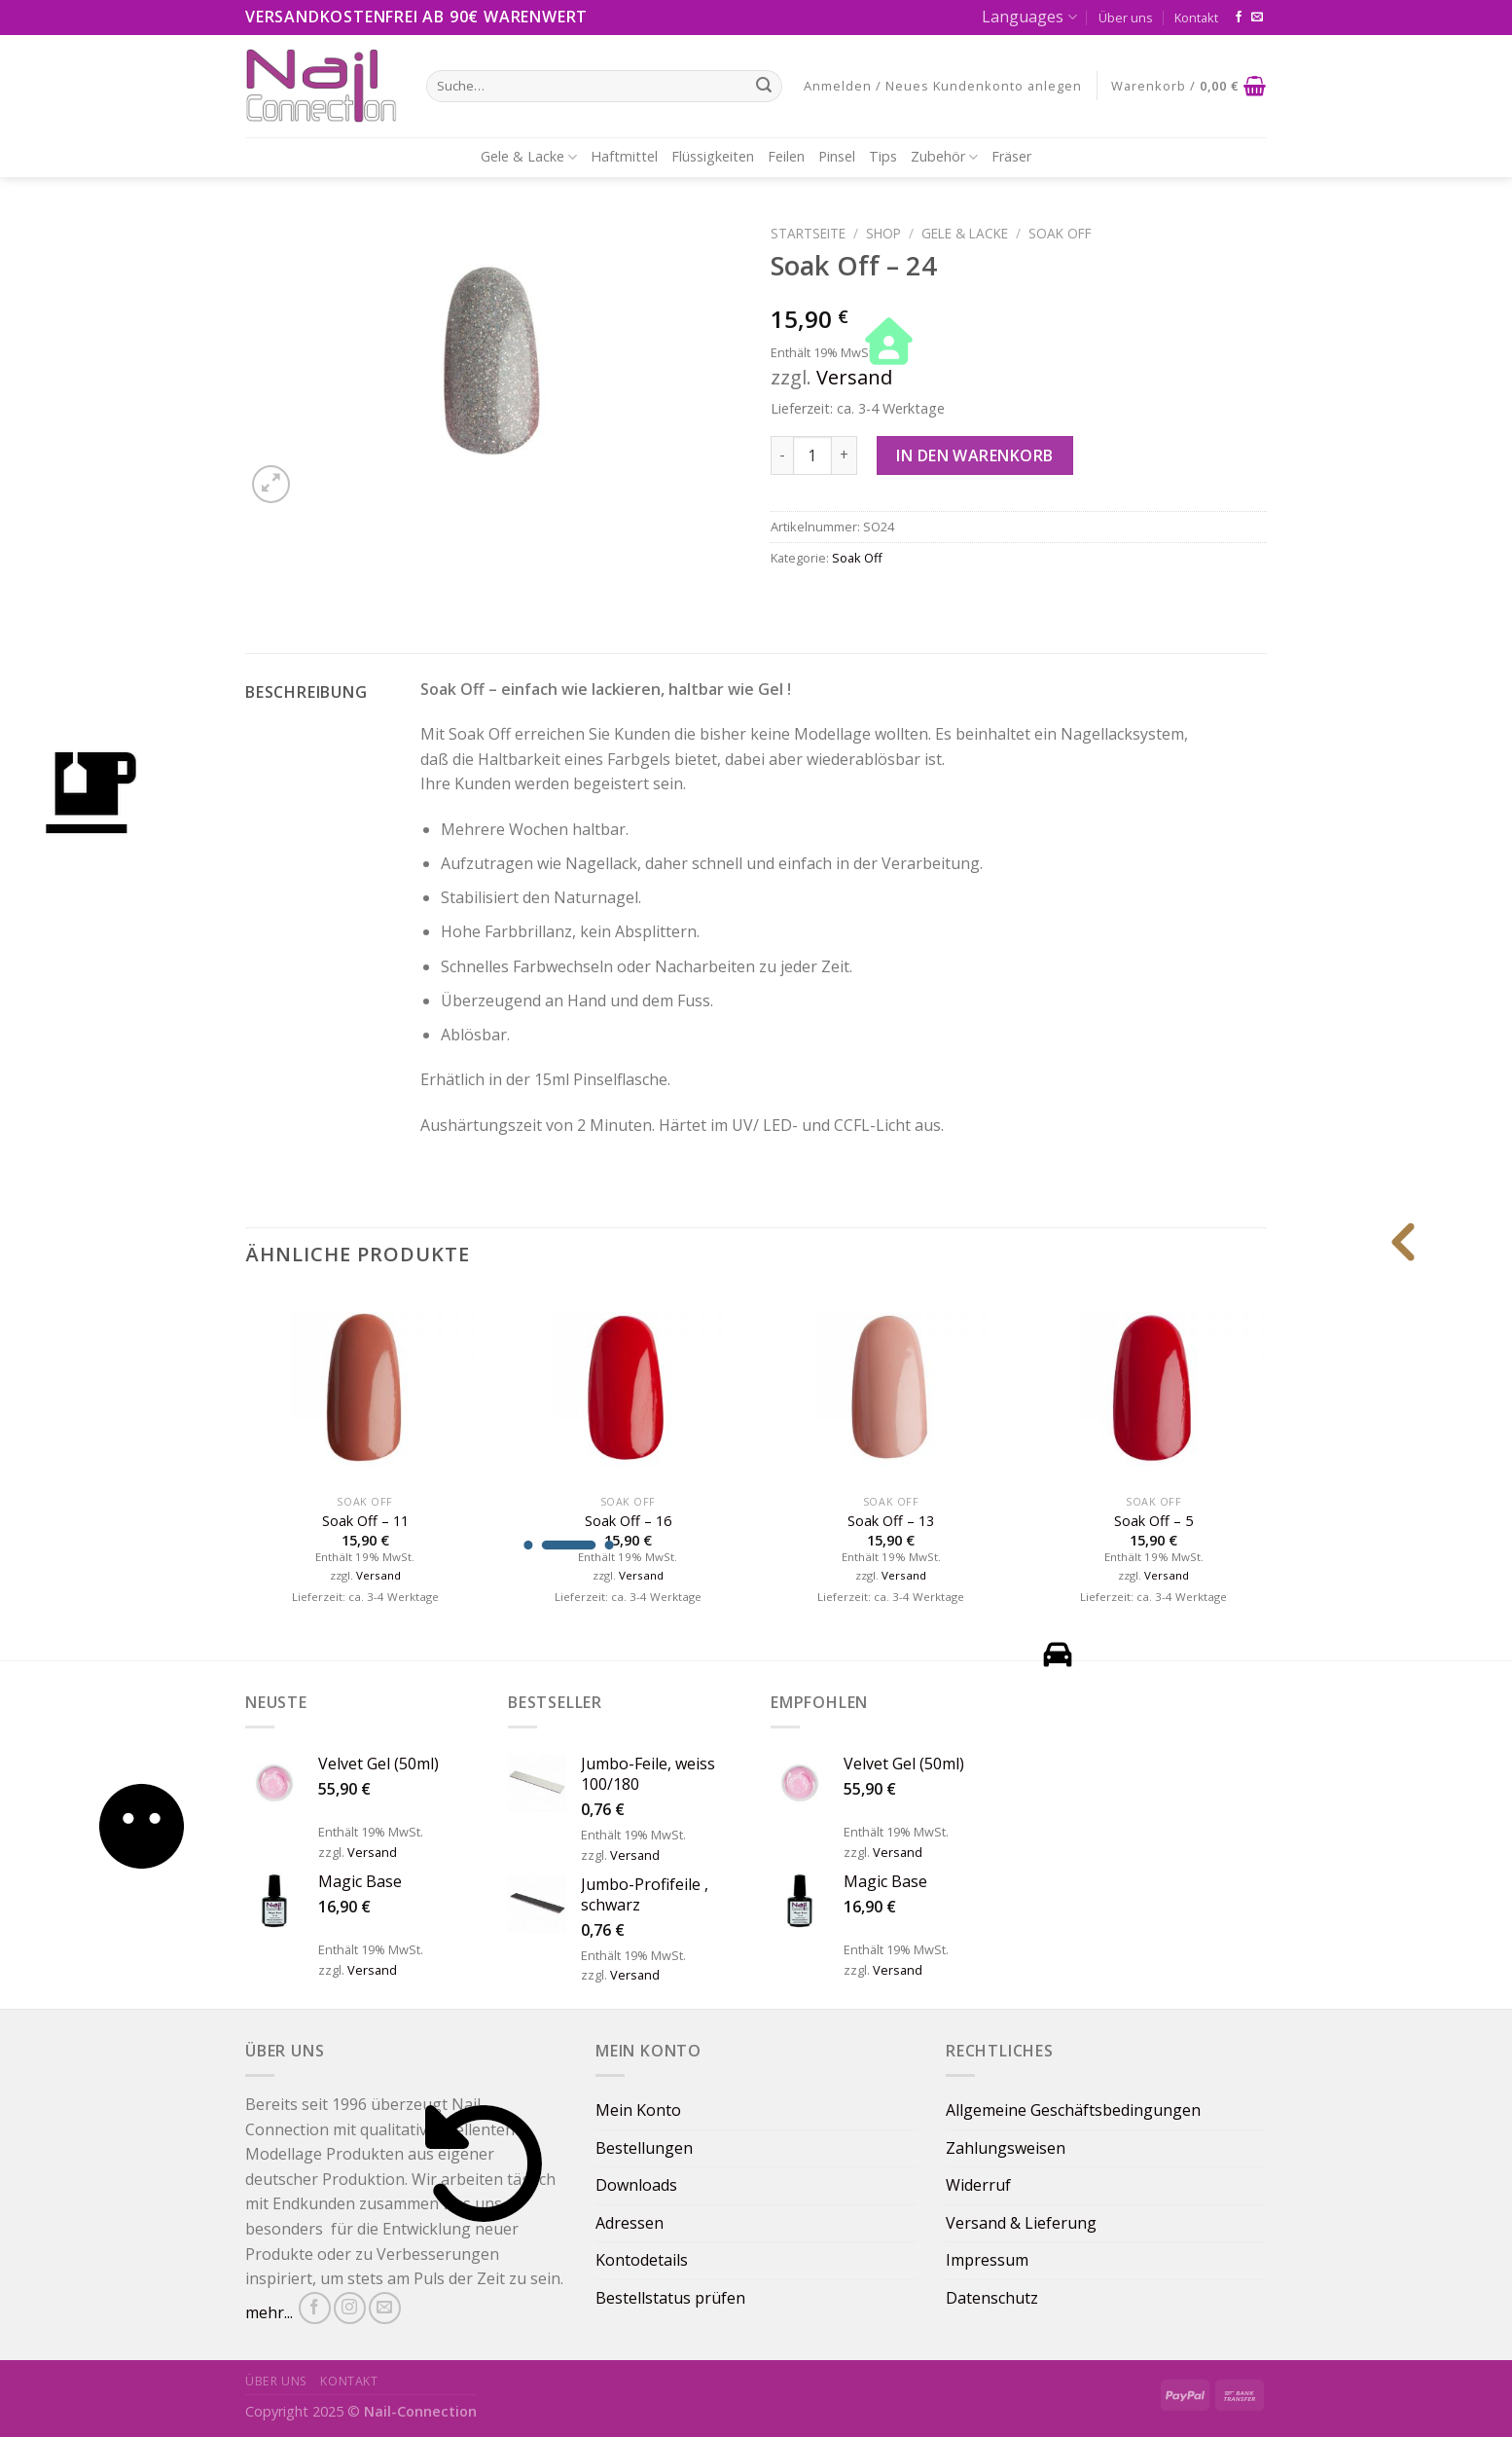  I want to click on access food and beverage emoji category, so click(90, 792).